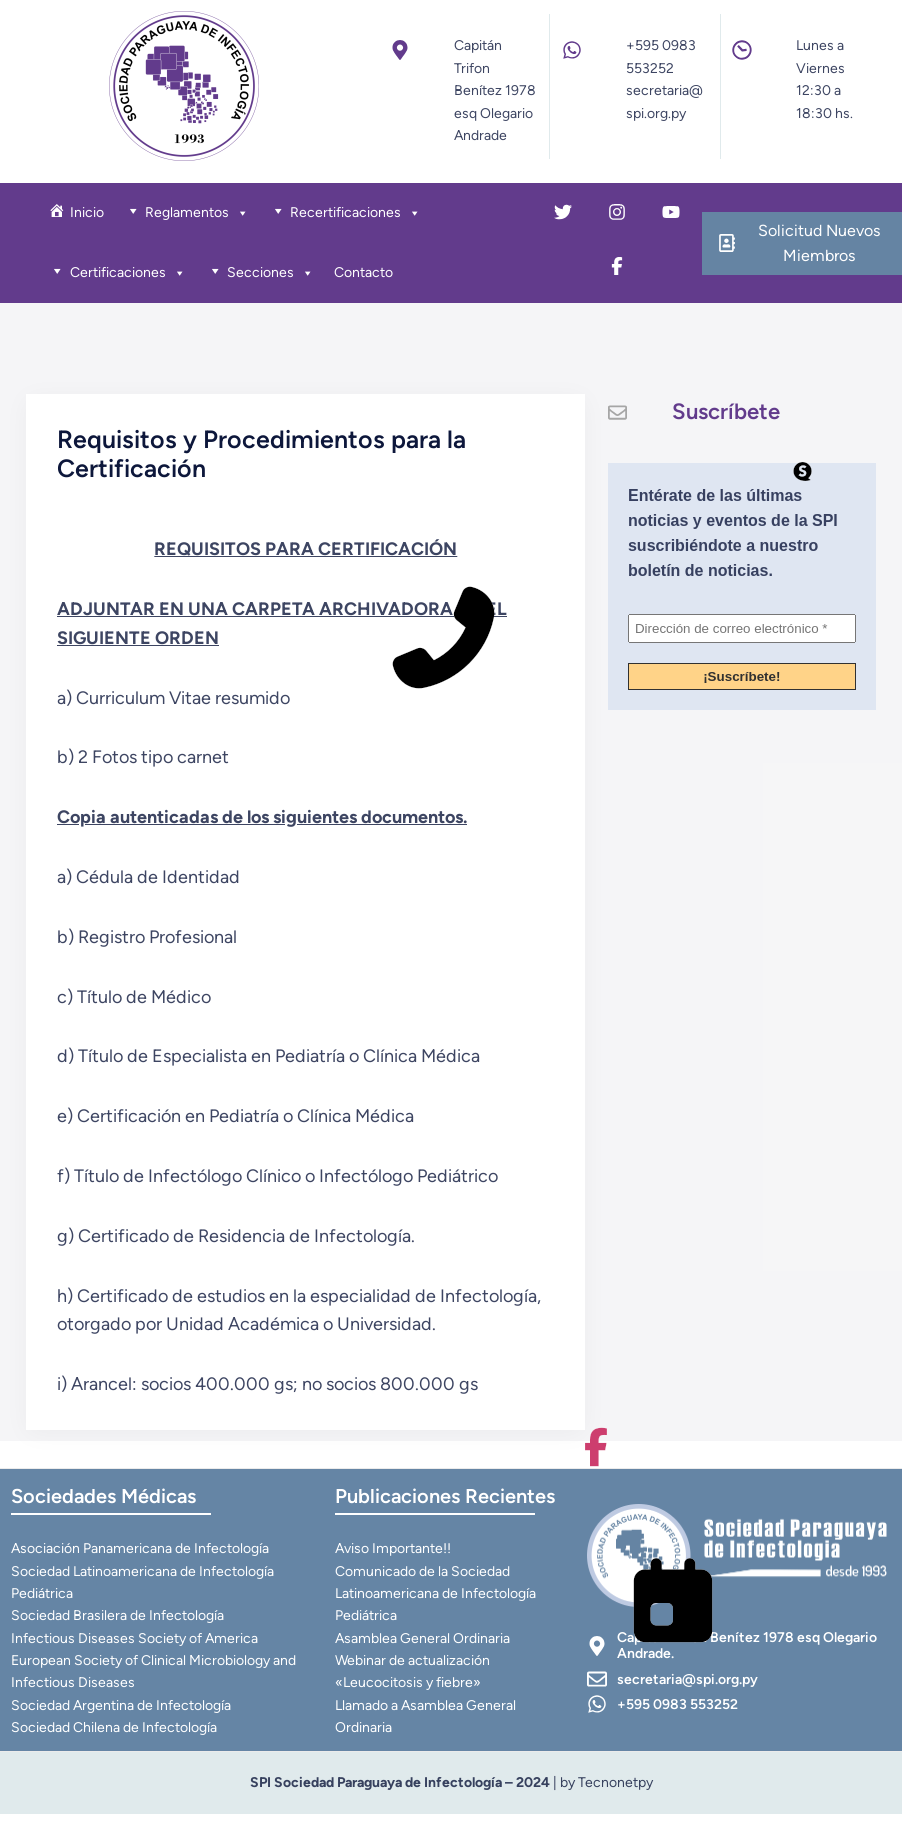 The image size is (902, 1822). Describe the element at coordinates (596, 1447) in the screenshot. I see `connect with facebook` at that location.